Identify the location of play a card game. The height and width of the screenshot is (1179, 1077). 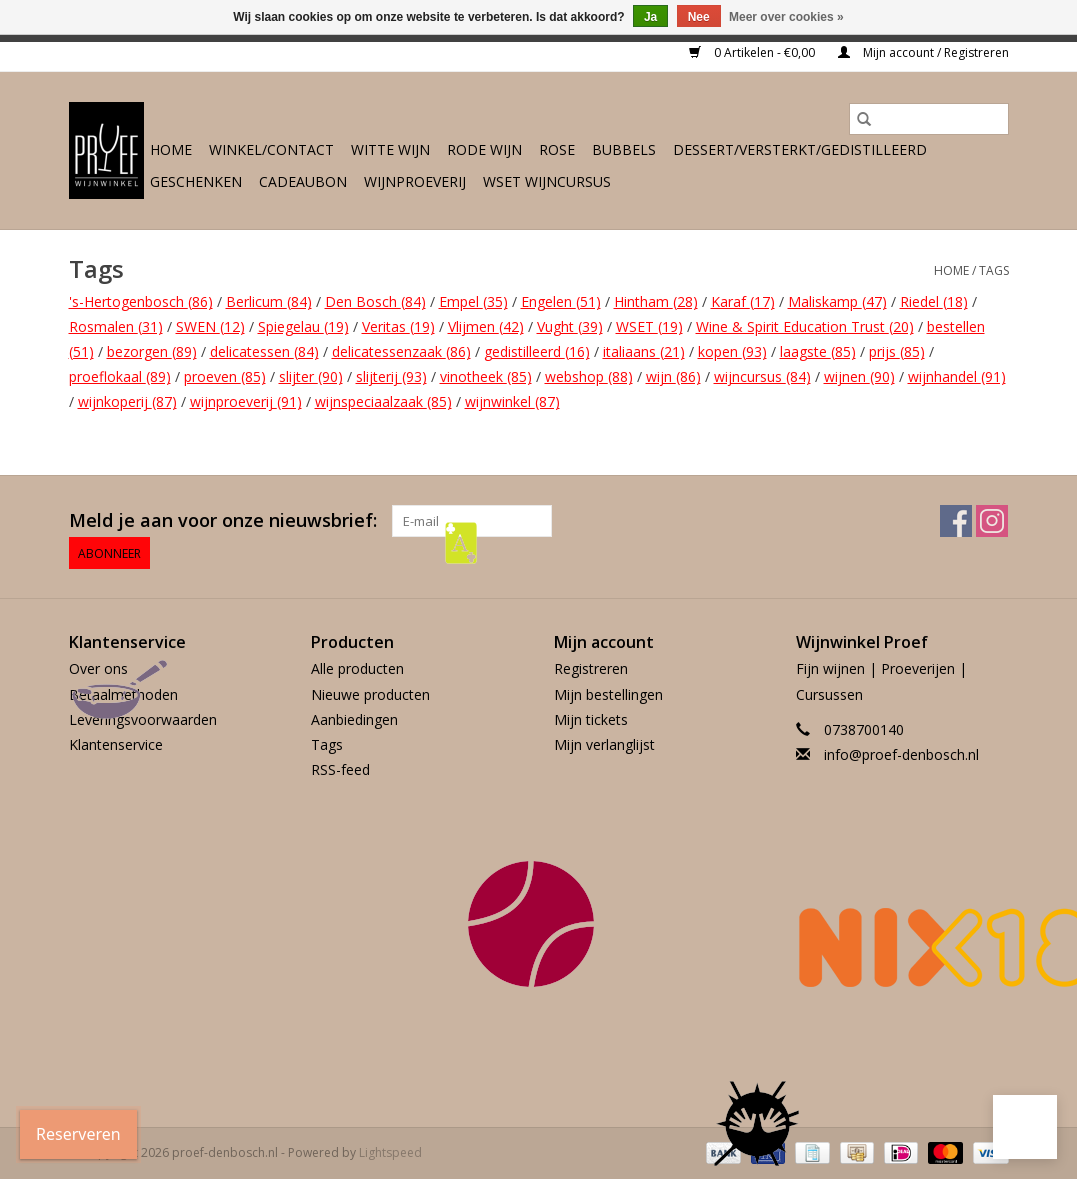
(461, 543).